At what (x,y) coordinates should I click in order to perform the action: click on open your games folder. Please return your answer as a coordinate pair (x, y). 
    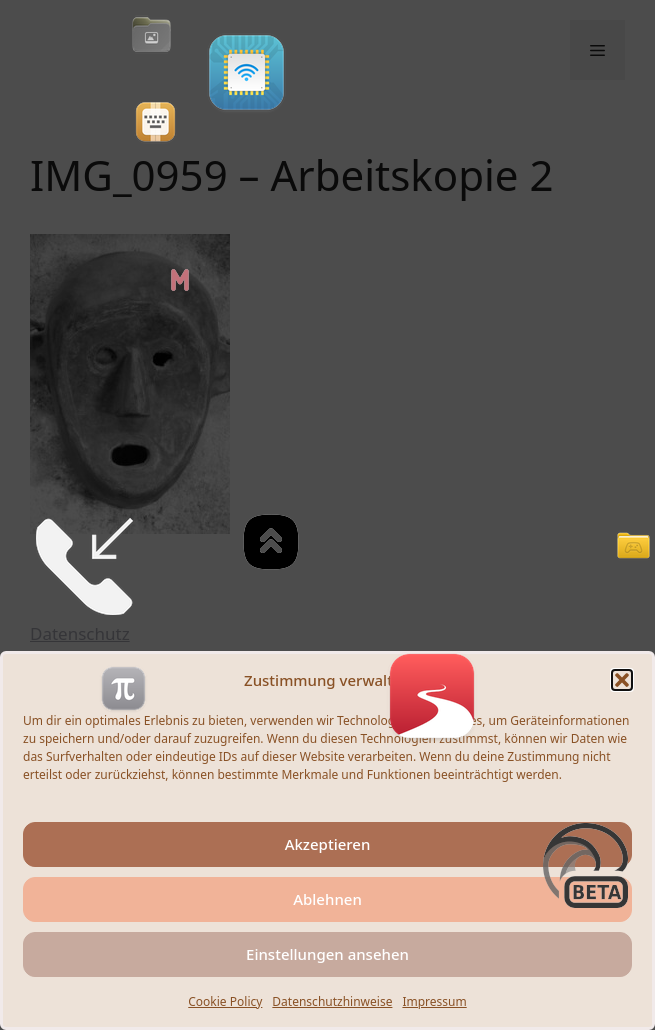
    Looking at the image, I should click on (633, 545).